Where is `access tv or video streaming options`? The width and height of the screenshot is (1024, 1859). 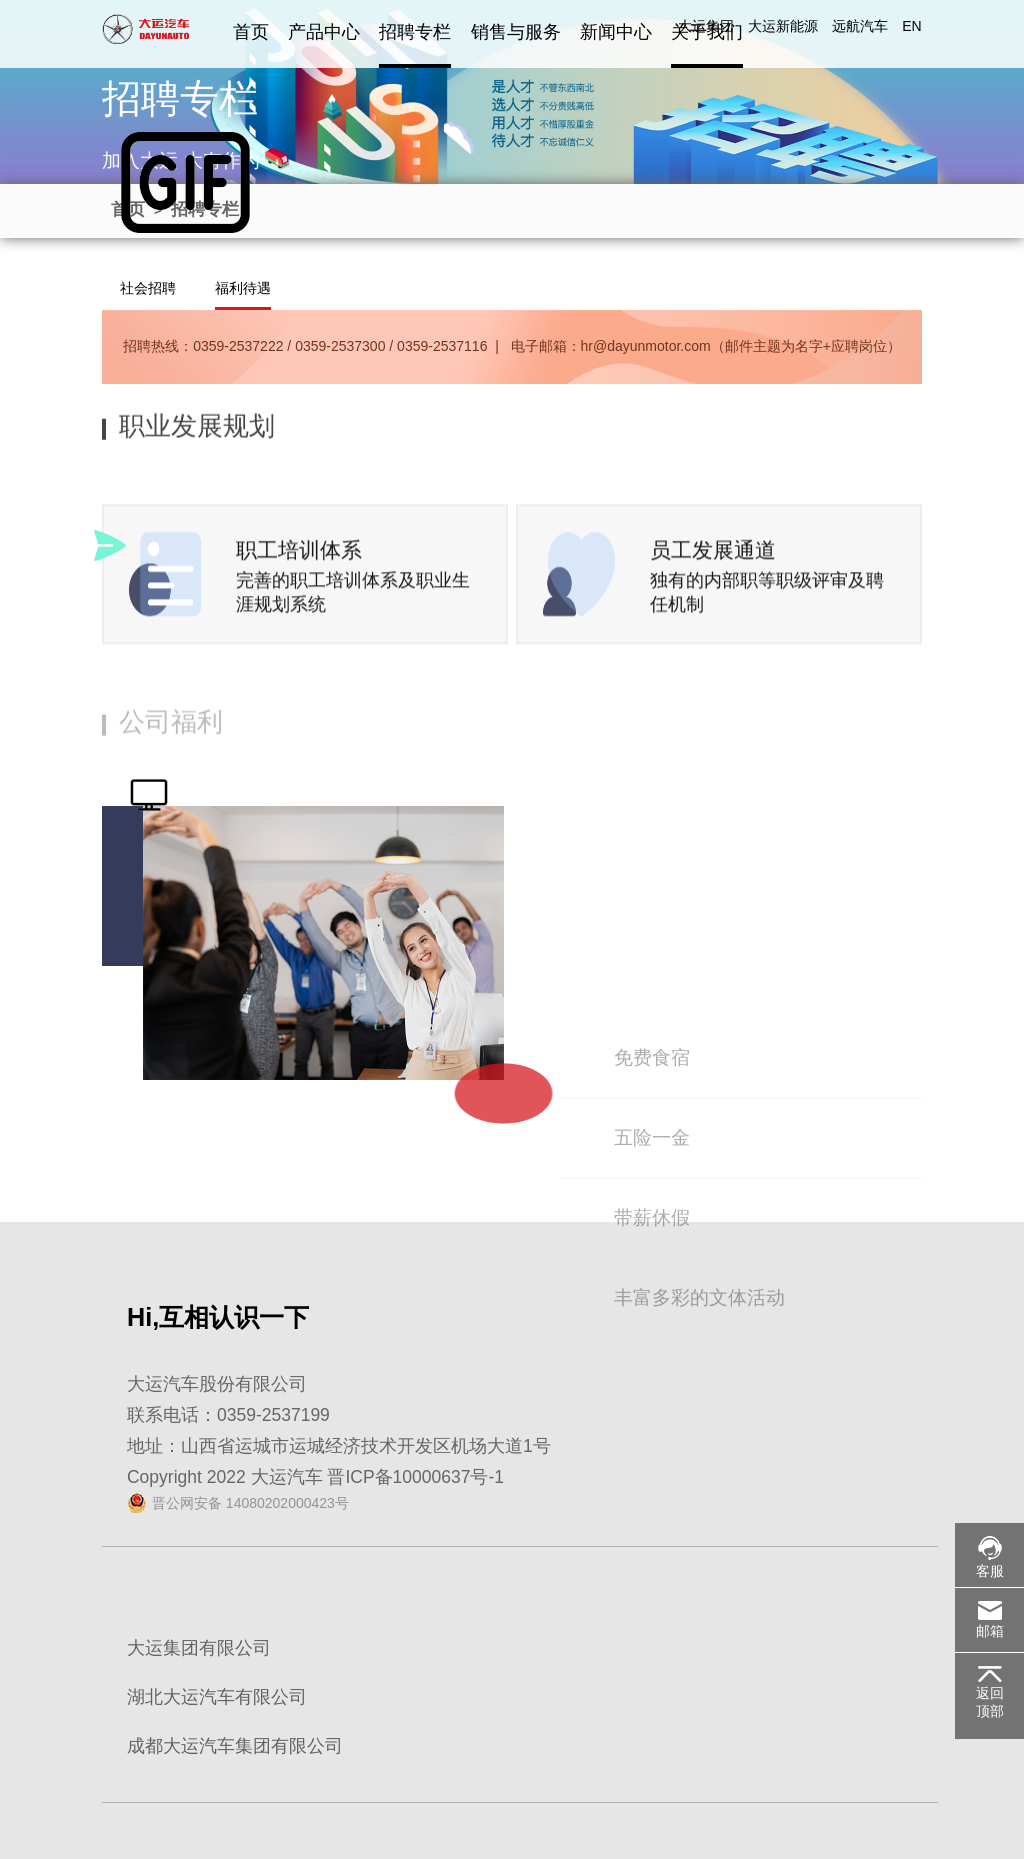
access tv or video streaming options is located at coordinates (149, 795).